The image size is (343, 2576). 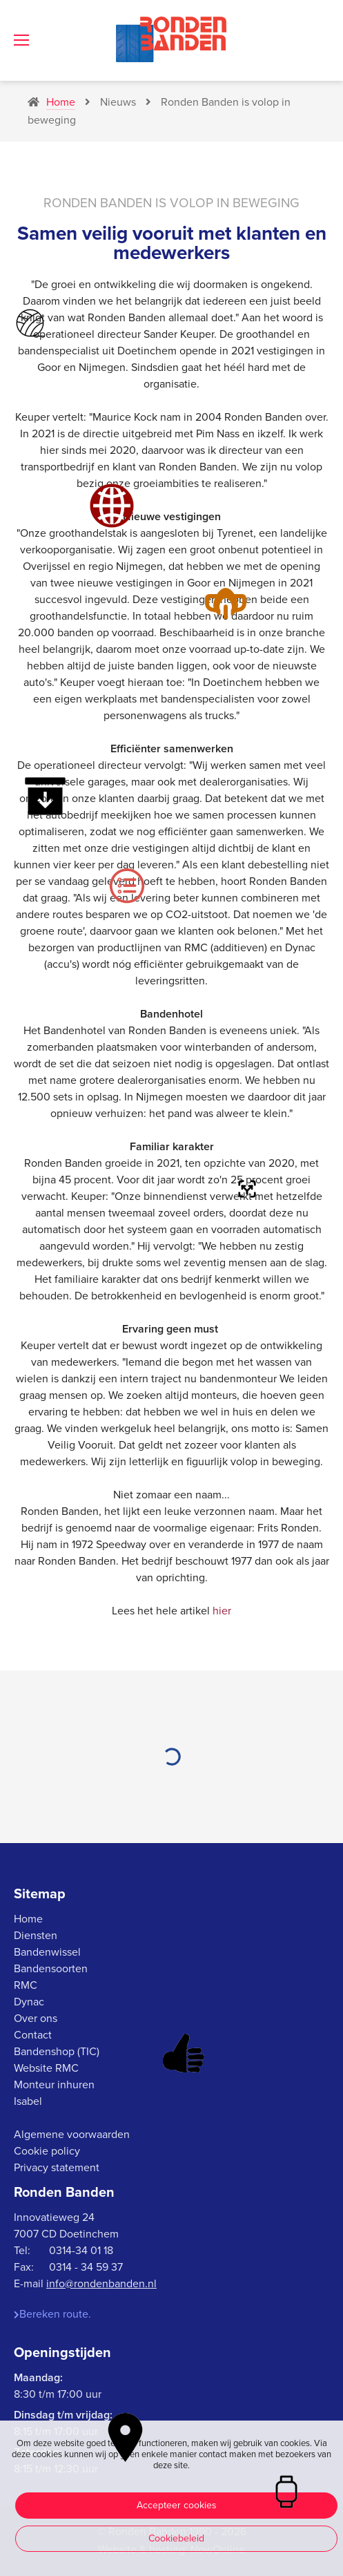 I want to click on indicates respiratory protection or ventilator equipment, so click(x=226, y=602).